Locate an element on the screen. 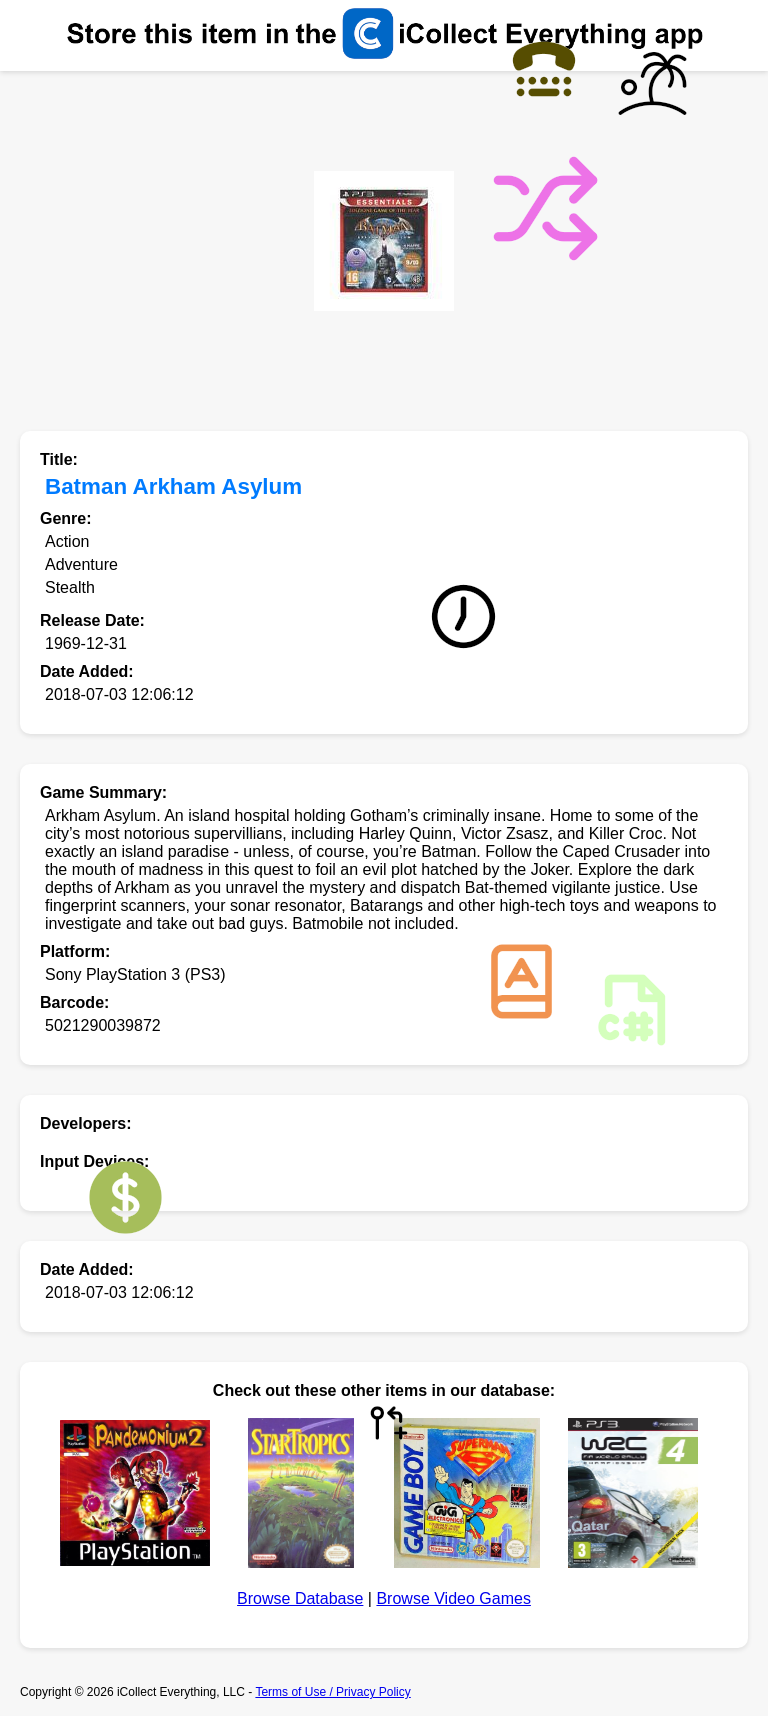  shuffle playlist or queue order is located at coordinates (545, 208).